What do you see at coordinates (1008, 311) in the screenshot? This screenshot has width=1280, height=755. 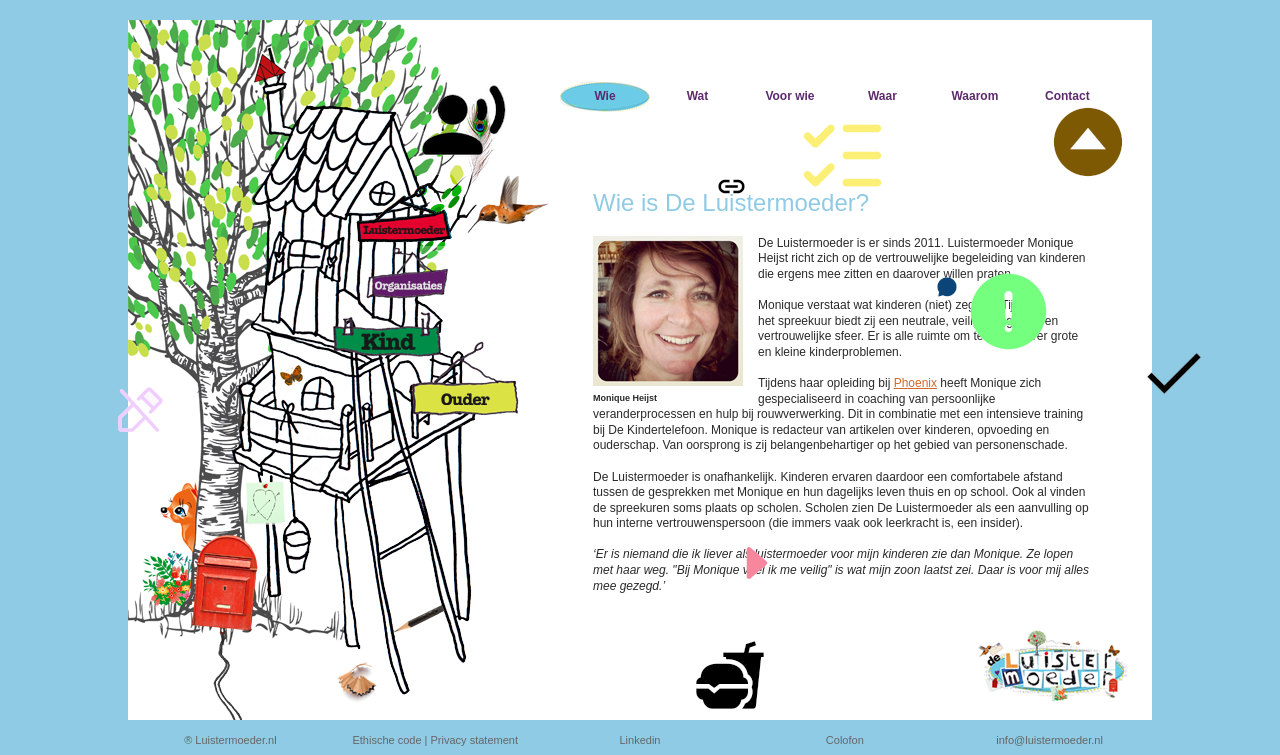 I see `indicates a warning or error state` at bounding box center [1008, 311].